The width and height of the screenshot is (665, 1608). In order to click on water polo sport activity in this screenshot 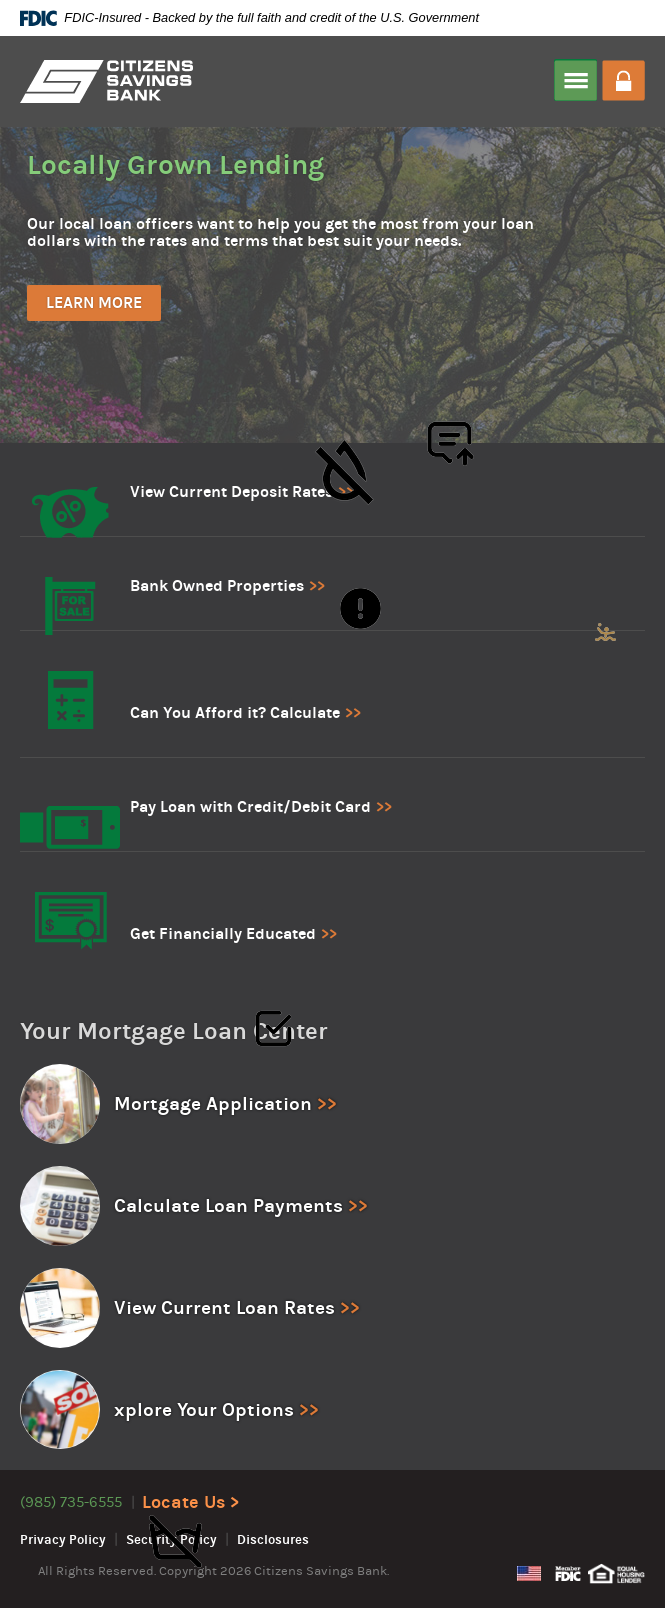, I will do `click(605, 632)`.